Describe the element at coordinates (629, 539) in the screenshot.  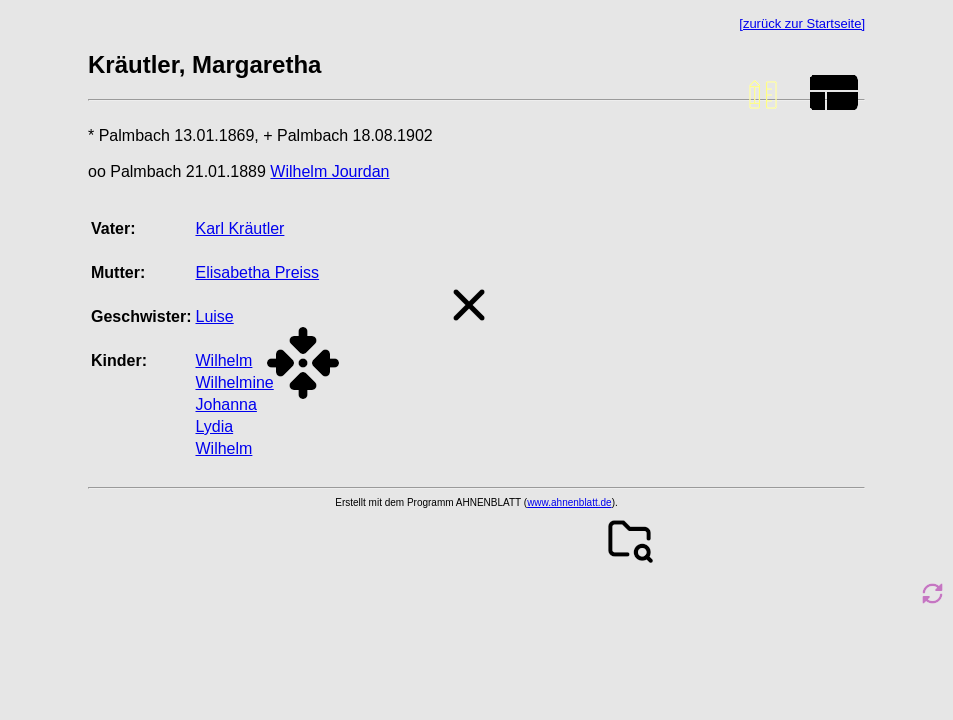
I see `search within a folder` at that location.